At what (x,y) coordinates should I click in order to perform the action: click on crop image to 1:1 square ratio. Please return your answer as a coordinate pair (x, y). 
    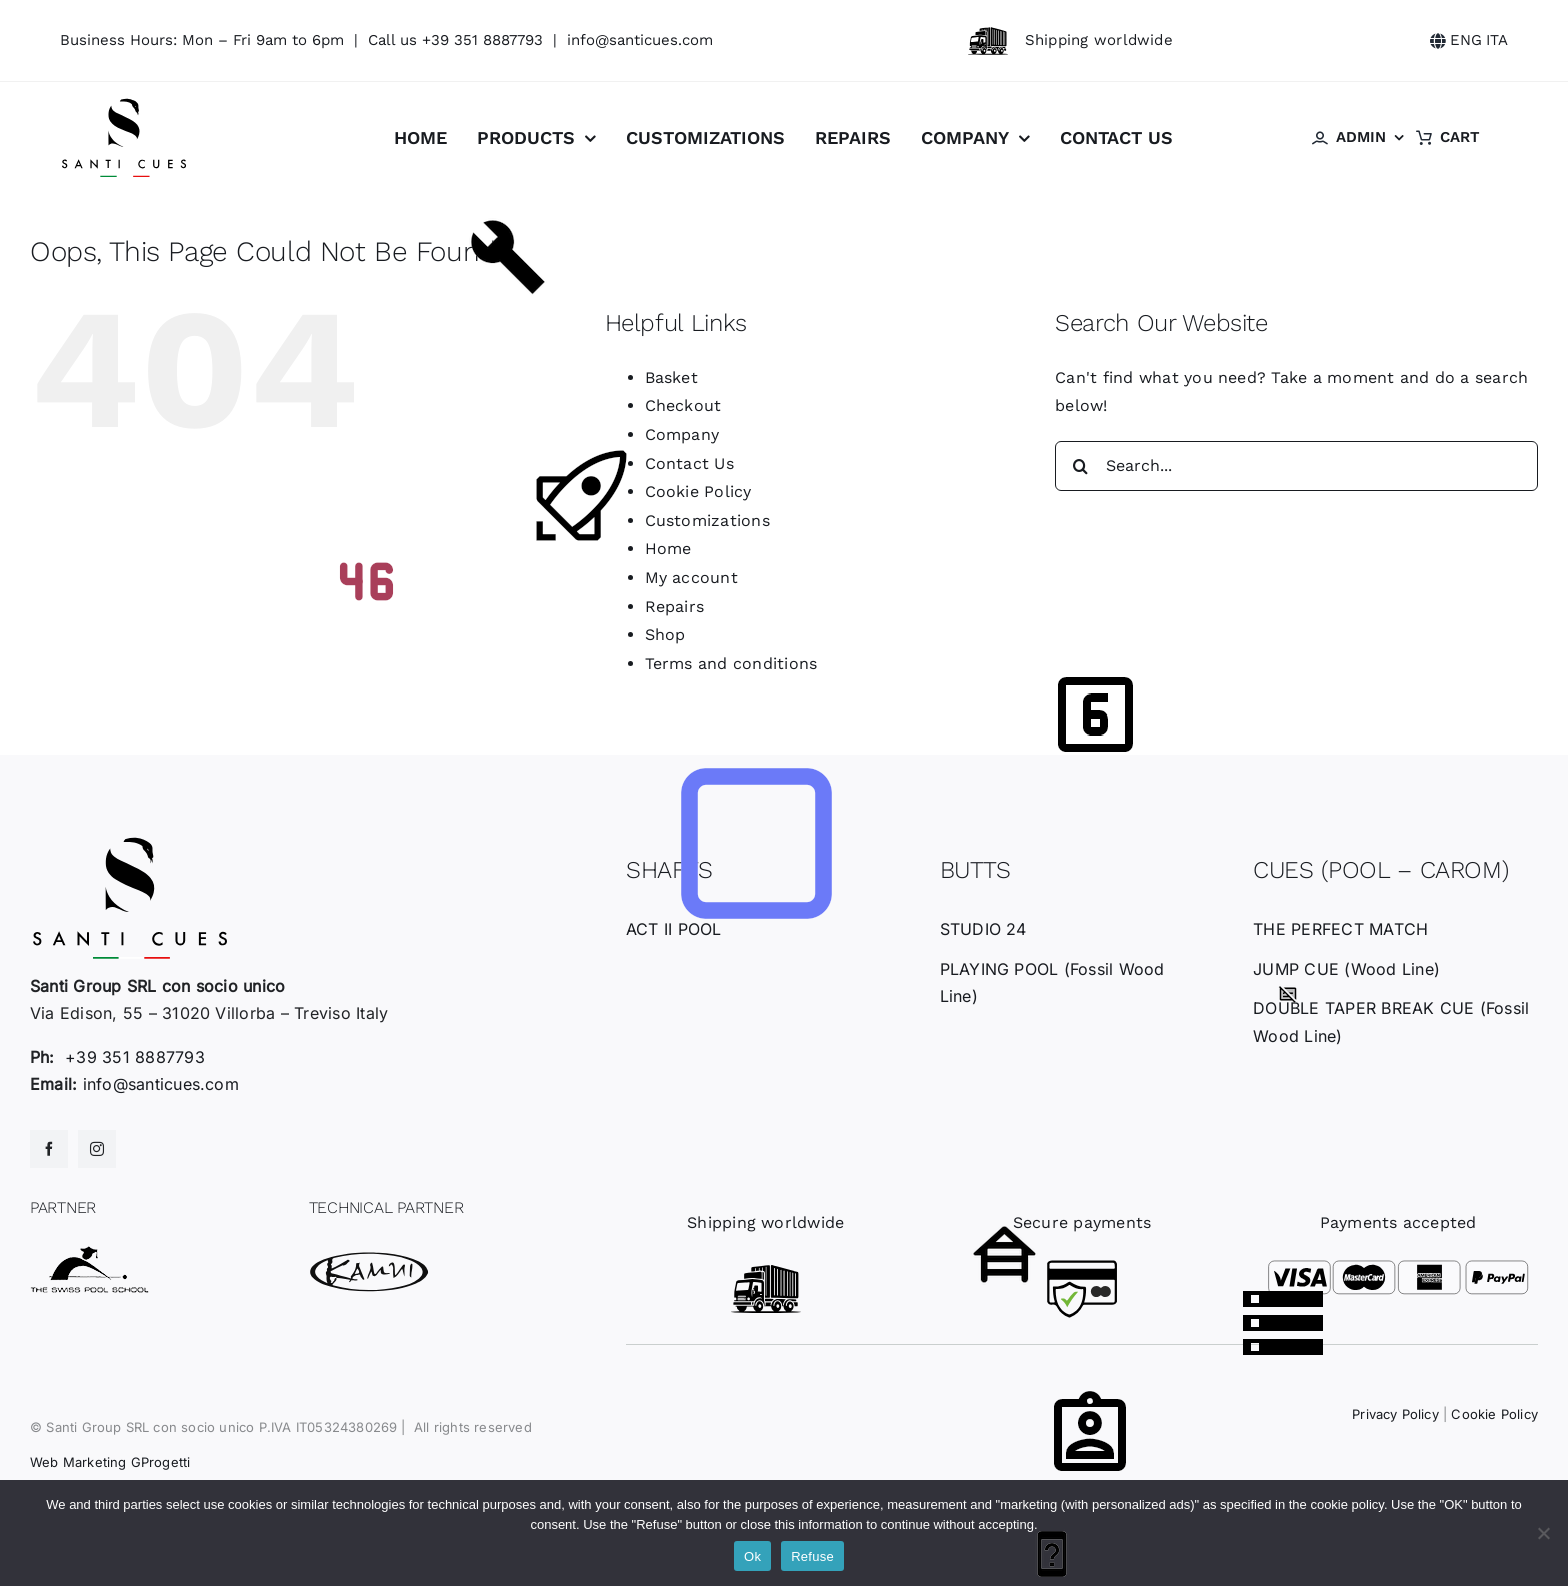
    Looking at the image, I should click on (756, 843).